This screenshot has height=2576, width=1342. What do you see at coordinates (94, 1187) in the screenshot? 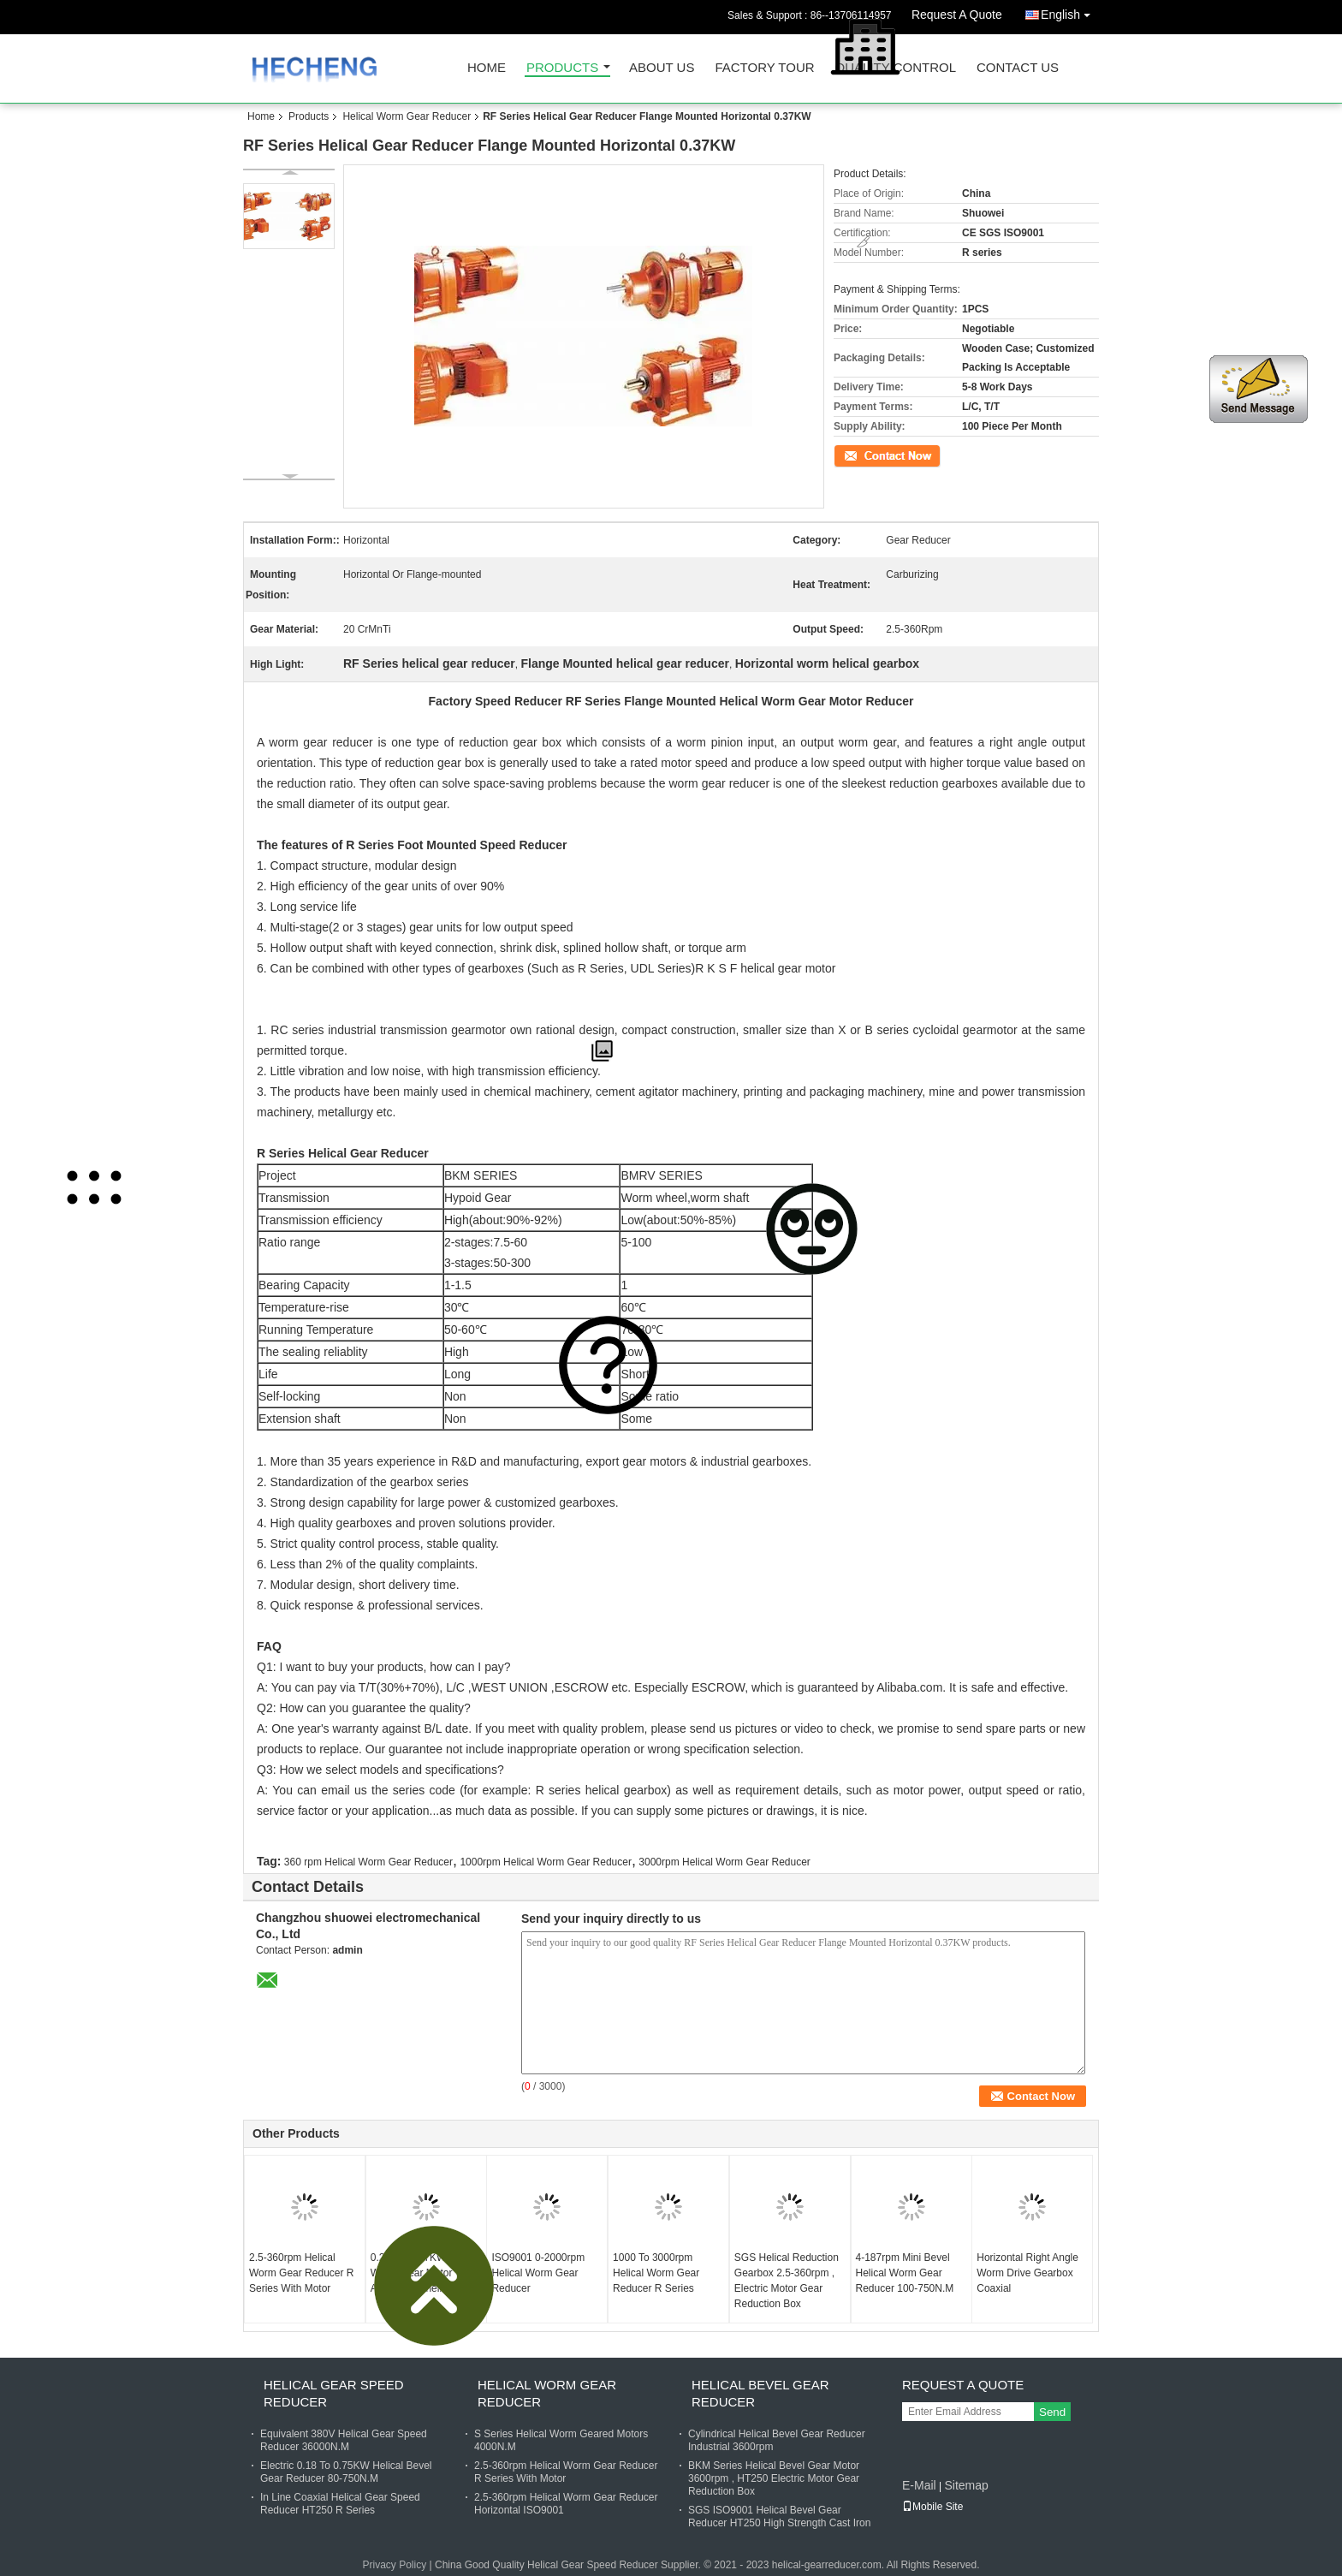
I see `drag to reorder or rearrange items` at bounding box center [94, 1187].